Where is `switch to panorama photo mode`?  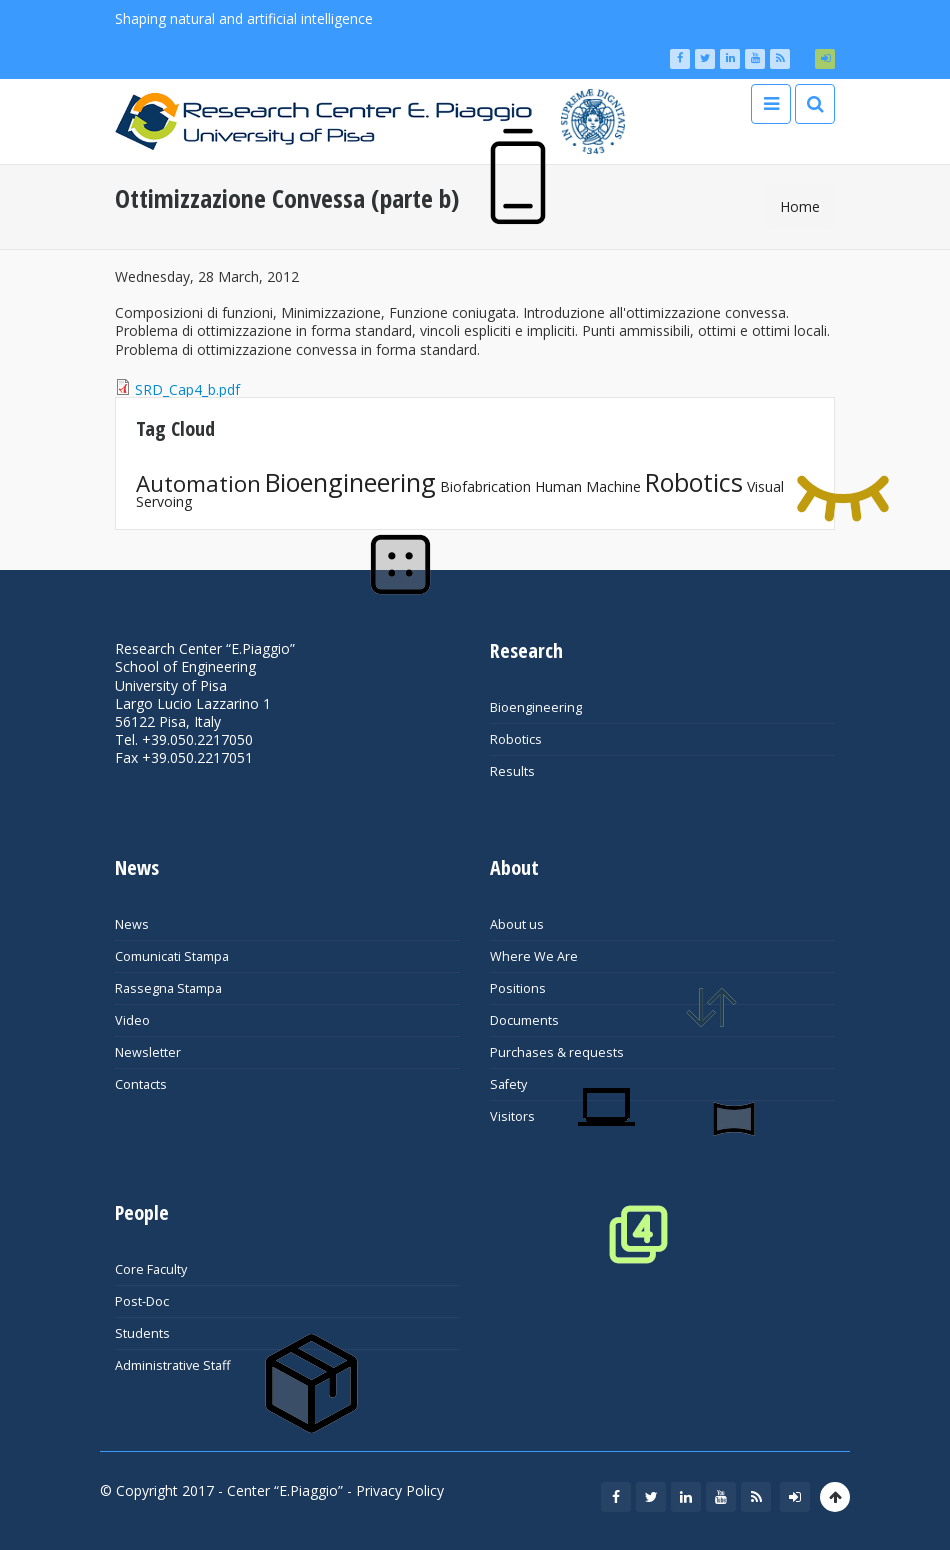
switch to panorama photo mode is located at coordinates (734, 1119).